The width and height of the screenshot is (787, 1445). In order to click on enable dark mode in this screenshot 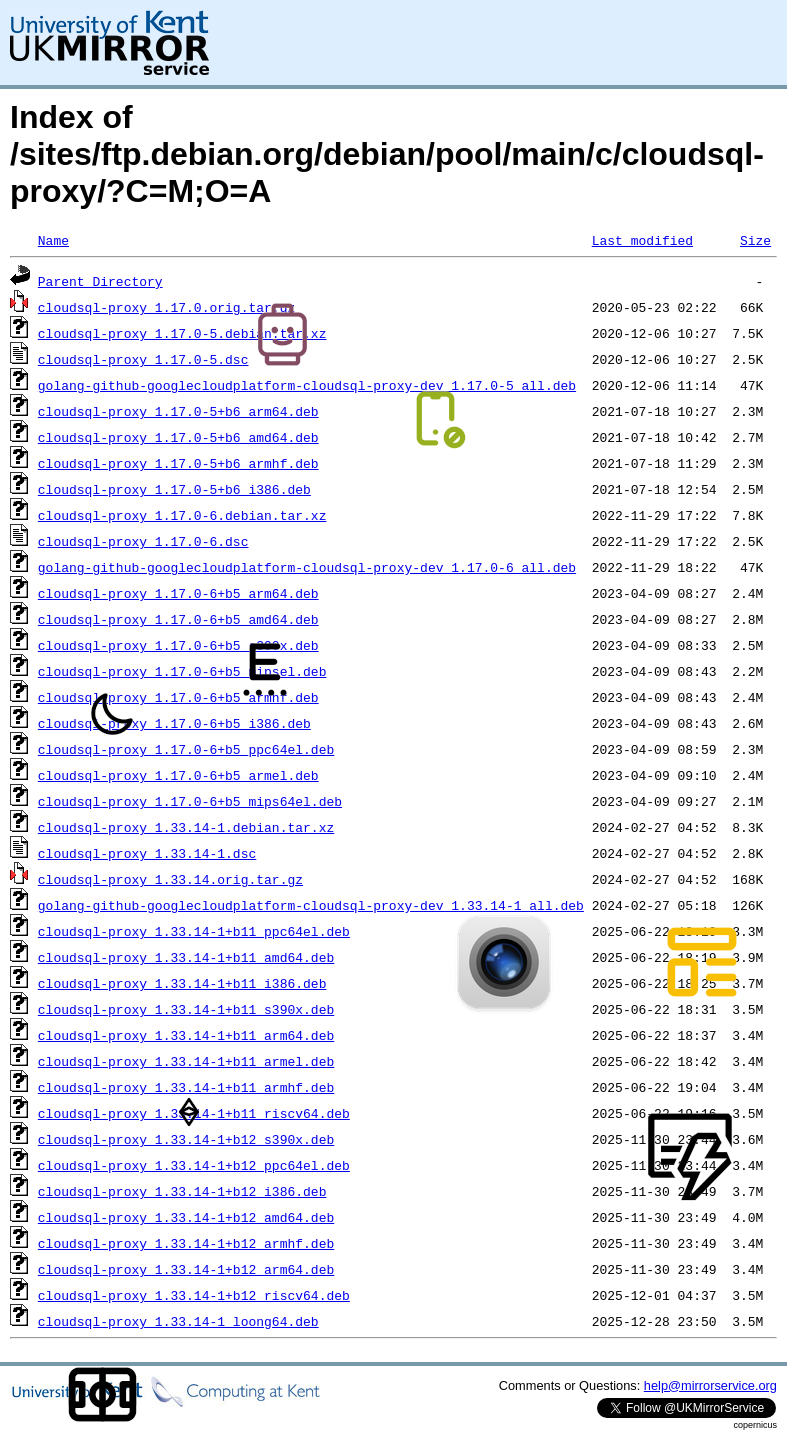, I will do `click(112, 714)`.